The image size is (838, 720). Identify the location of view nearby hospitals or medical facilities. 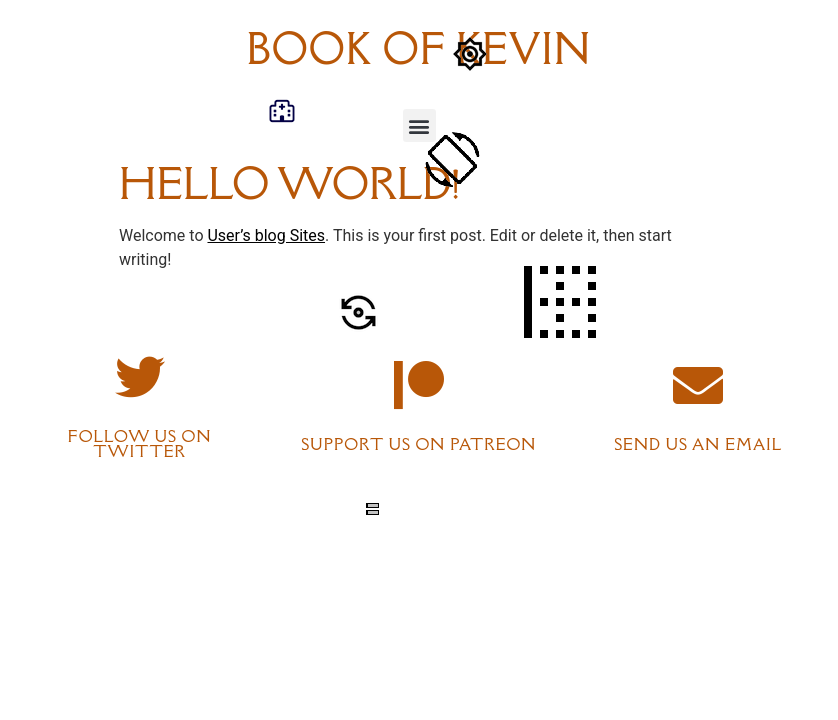
(282, 111).